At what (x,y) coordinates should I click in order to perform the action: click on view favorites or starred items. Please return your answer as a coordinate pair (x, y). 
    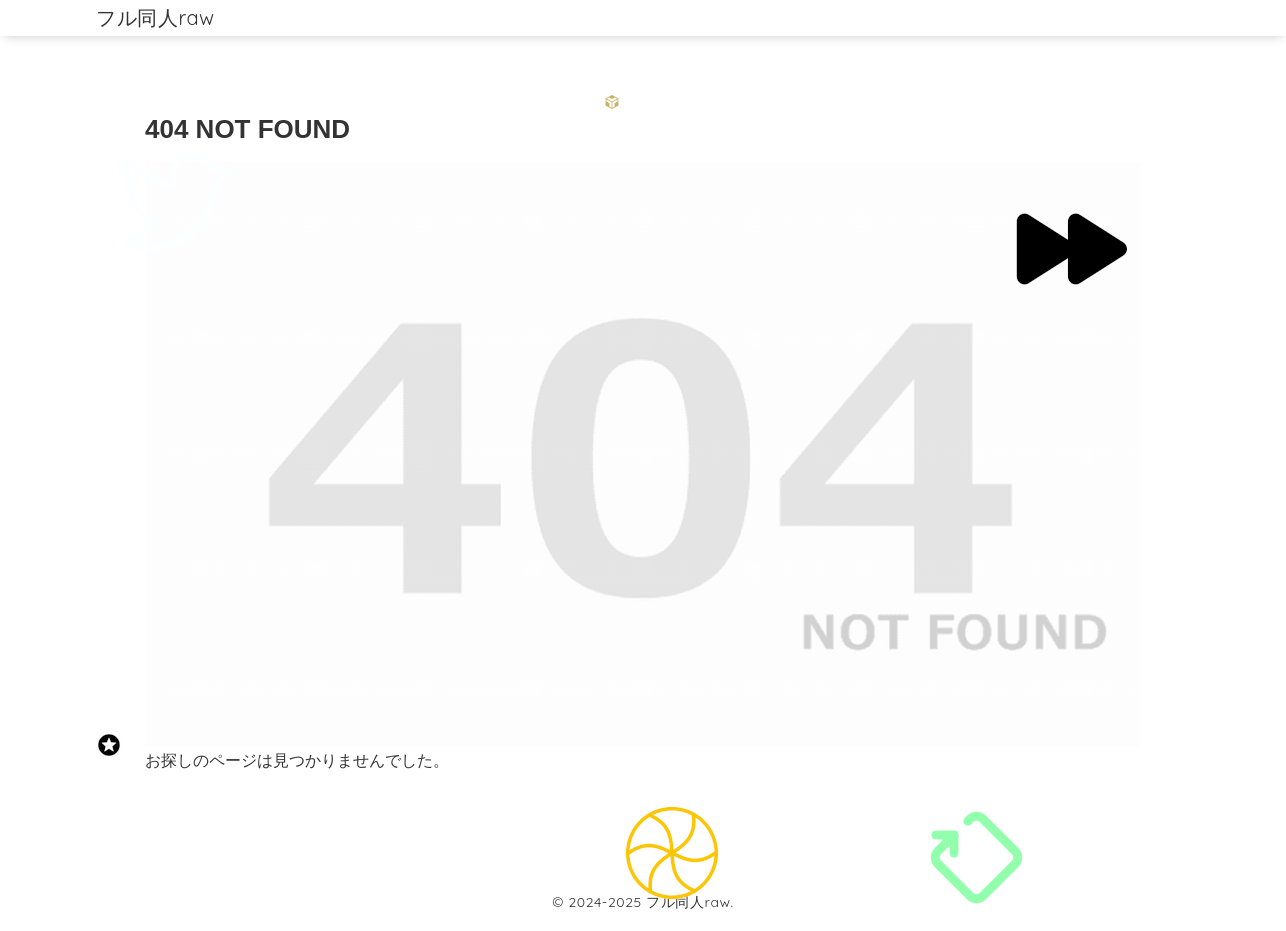
    Looking at the image, I should click on (109, 745).